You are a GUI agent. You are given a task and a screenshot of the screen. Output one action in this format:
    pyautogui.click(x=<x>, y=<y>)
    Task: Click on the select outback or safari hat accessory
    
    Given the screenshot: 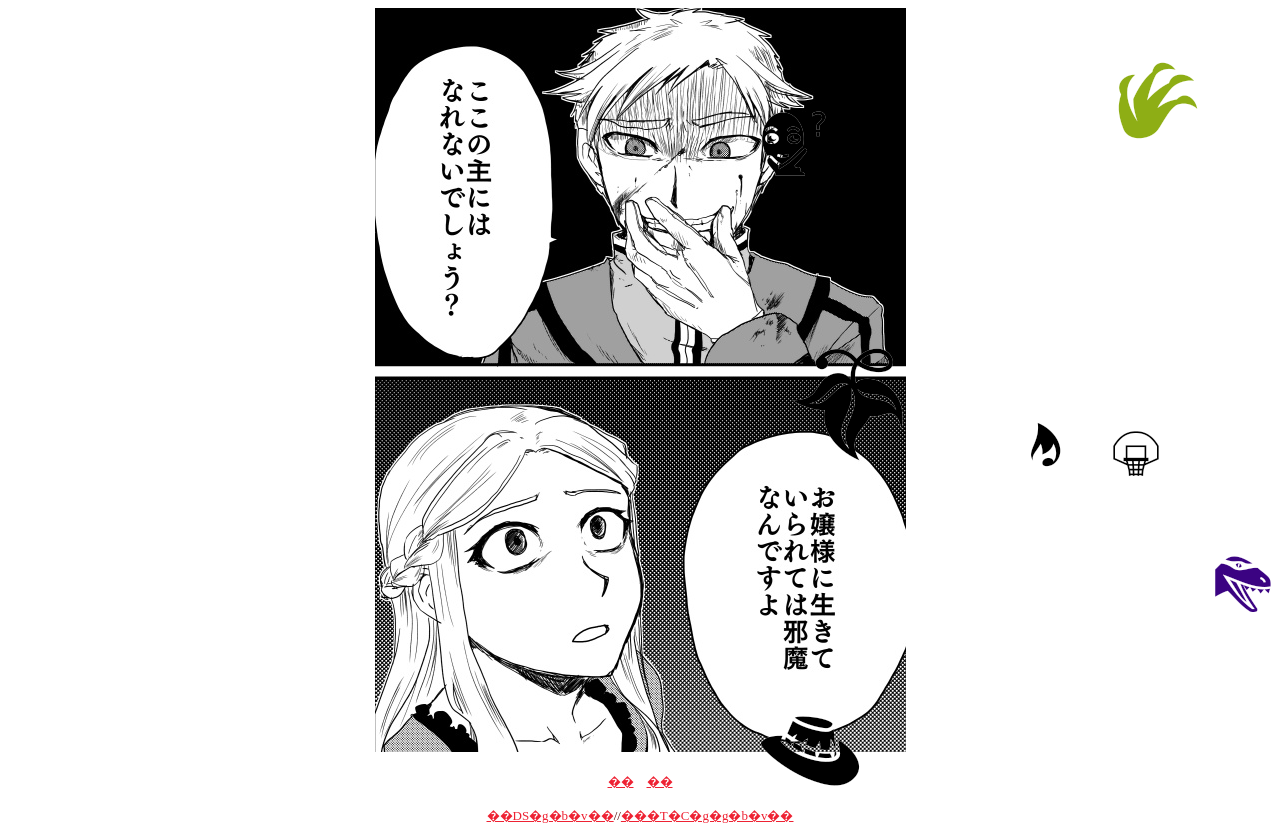 What is the action you would take?
    pyautogui.click(x=810, y=751)
    